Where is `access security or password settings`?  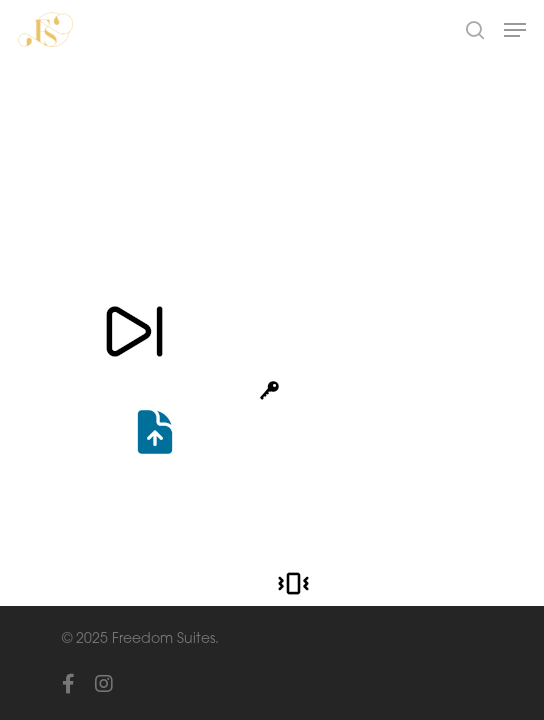 access security or password settings is located at coordinates (269, 390).